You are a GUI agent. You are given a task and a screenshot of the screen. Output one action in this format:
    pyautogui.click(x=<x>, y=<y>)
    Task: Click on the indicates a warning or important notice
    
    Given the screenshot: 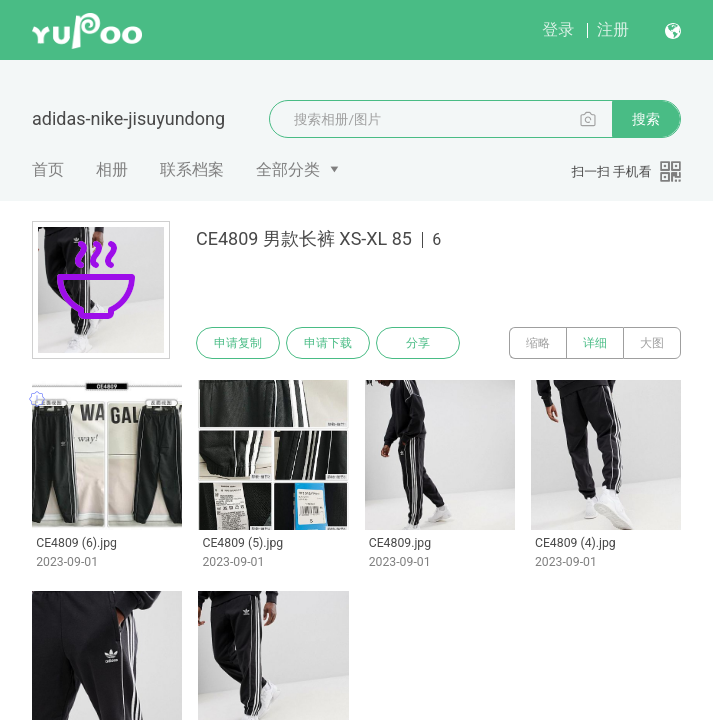 What is the action you would take?
    pyautogui.click(x=37, y=399)
    